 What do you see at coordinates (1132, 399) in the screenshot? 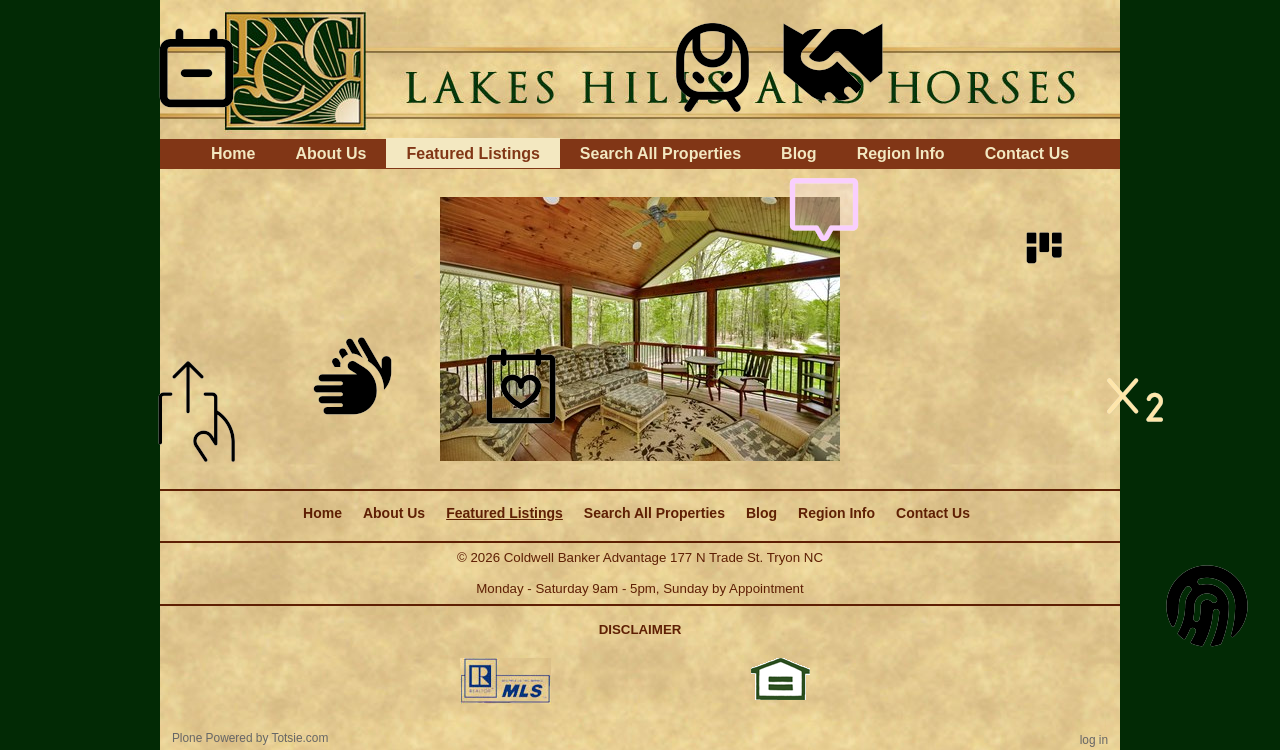
I see `format text as subscript` at bounding box center [1132, 399].